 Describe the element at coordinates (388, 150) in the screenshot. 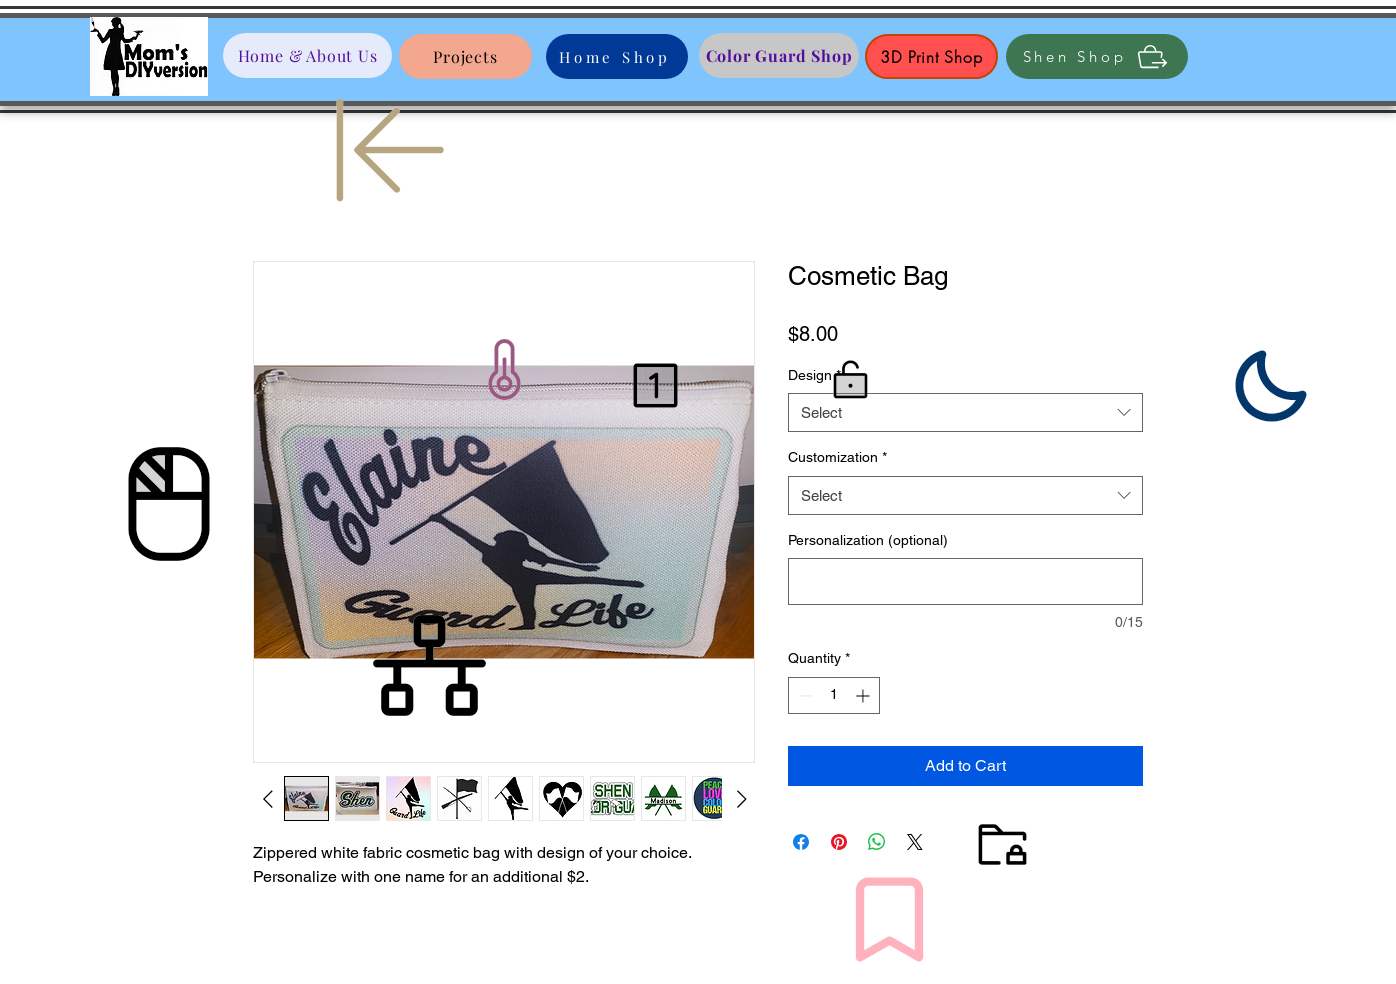

I see `go back to the beginning` at that location.